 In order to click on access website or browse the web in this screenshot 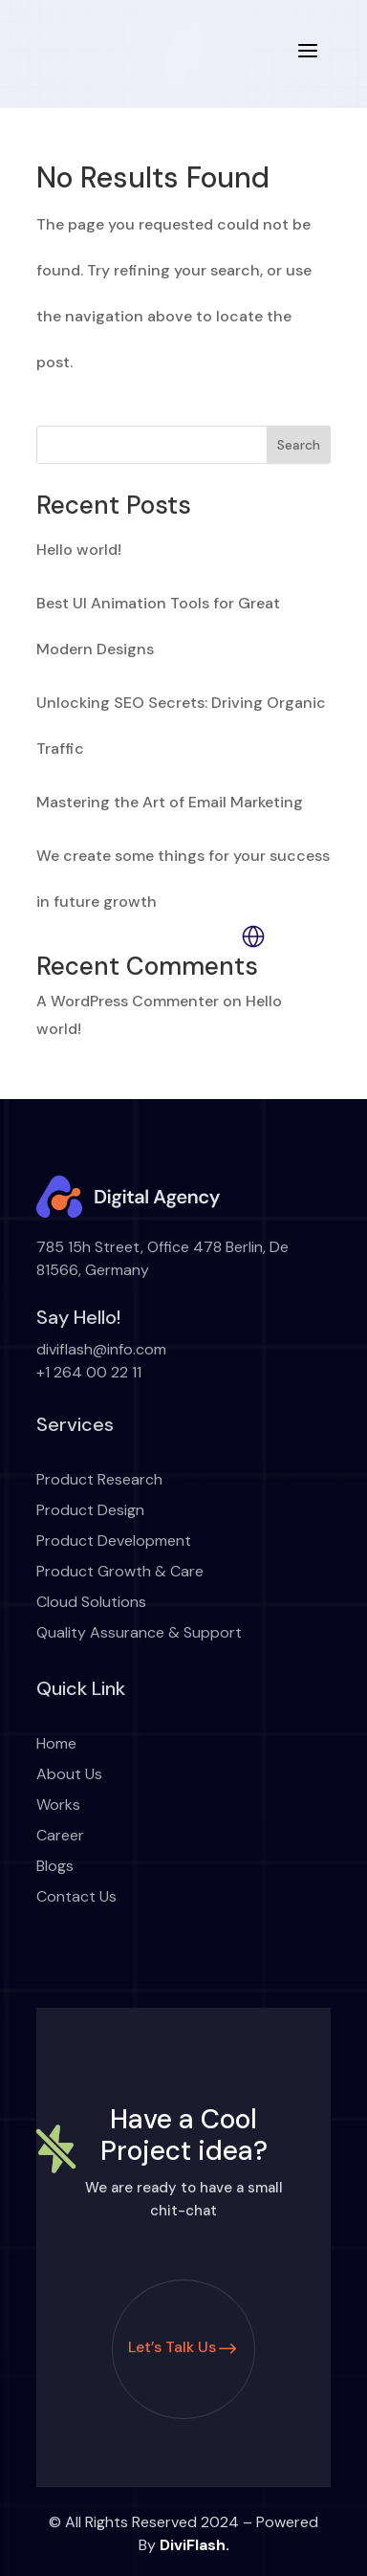, I will do `click(253, 936)`.